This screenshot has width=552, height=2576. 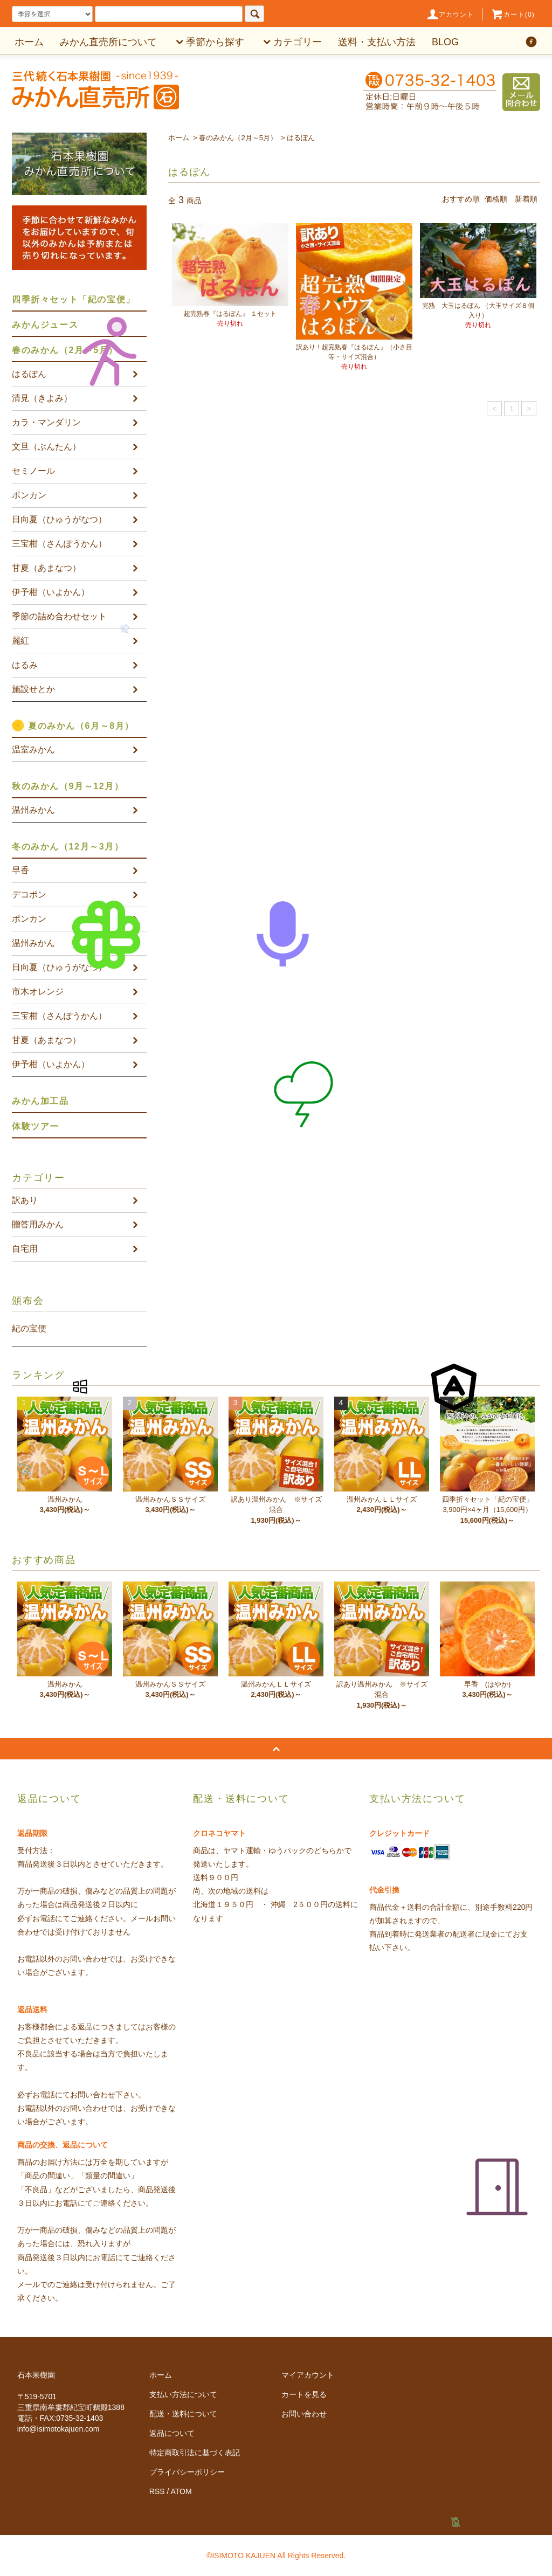 What do you see at coordinates (125, 629) in the screenshot?
I see `unpin this item` at bounding box center [125, 629].